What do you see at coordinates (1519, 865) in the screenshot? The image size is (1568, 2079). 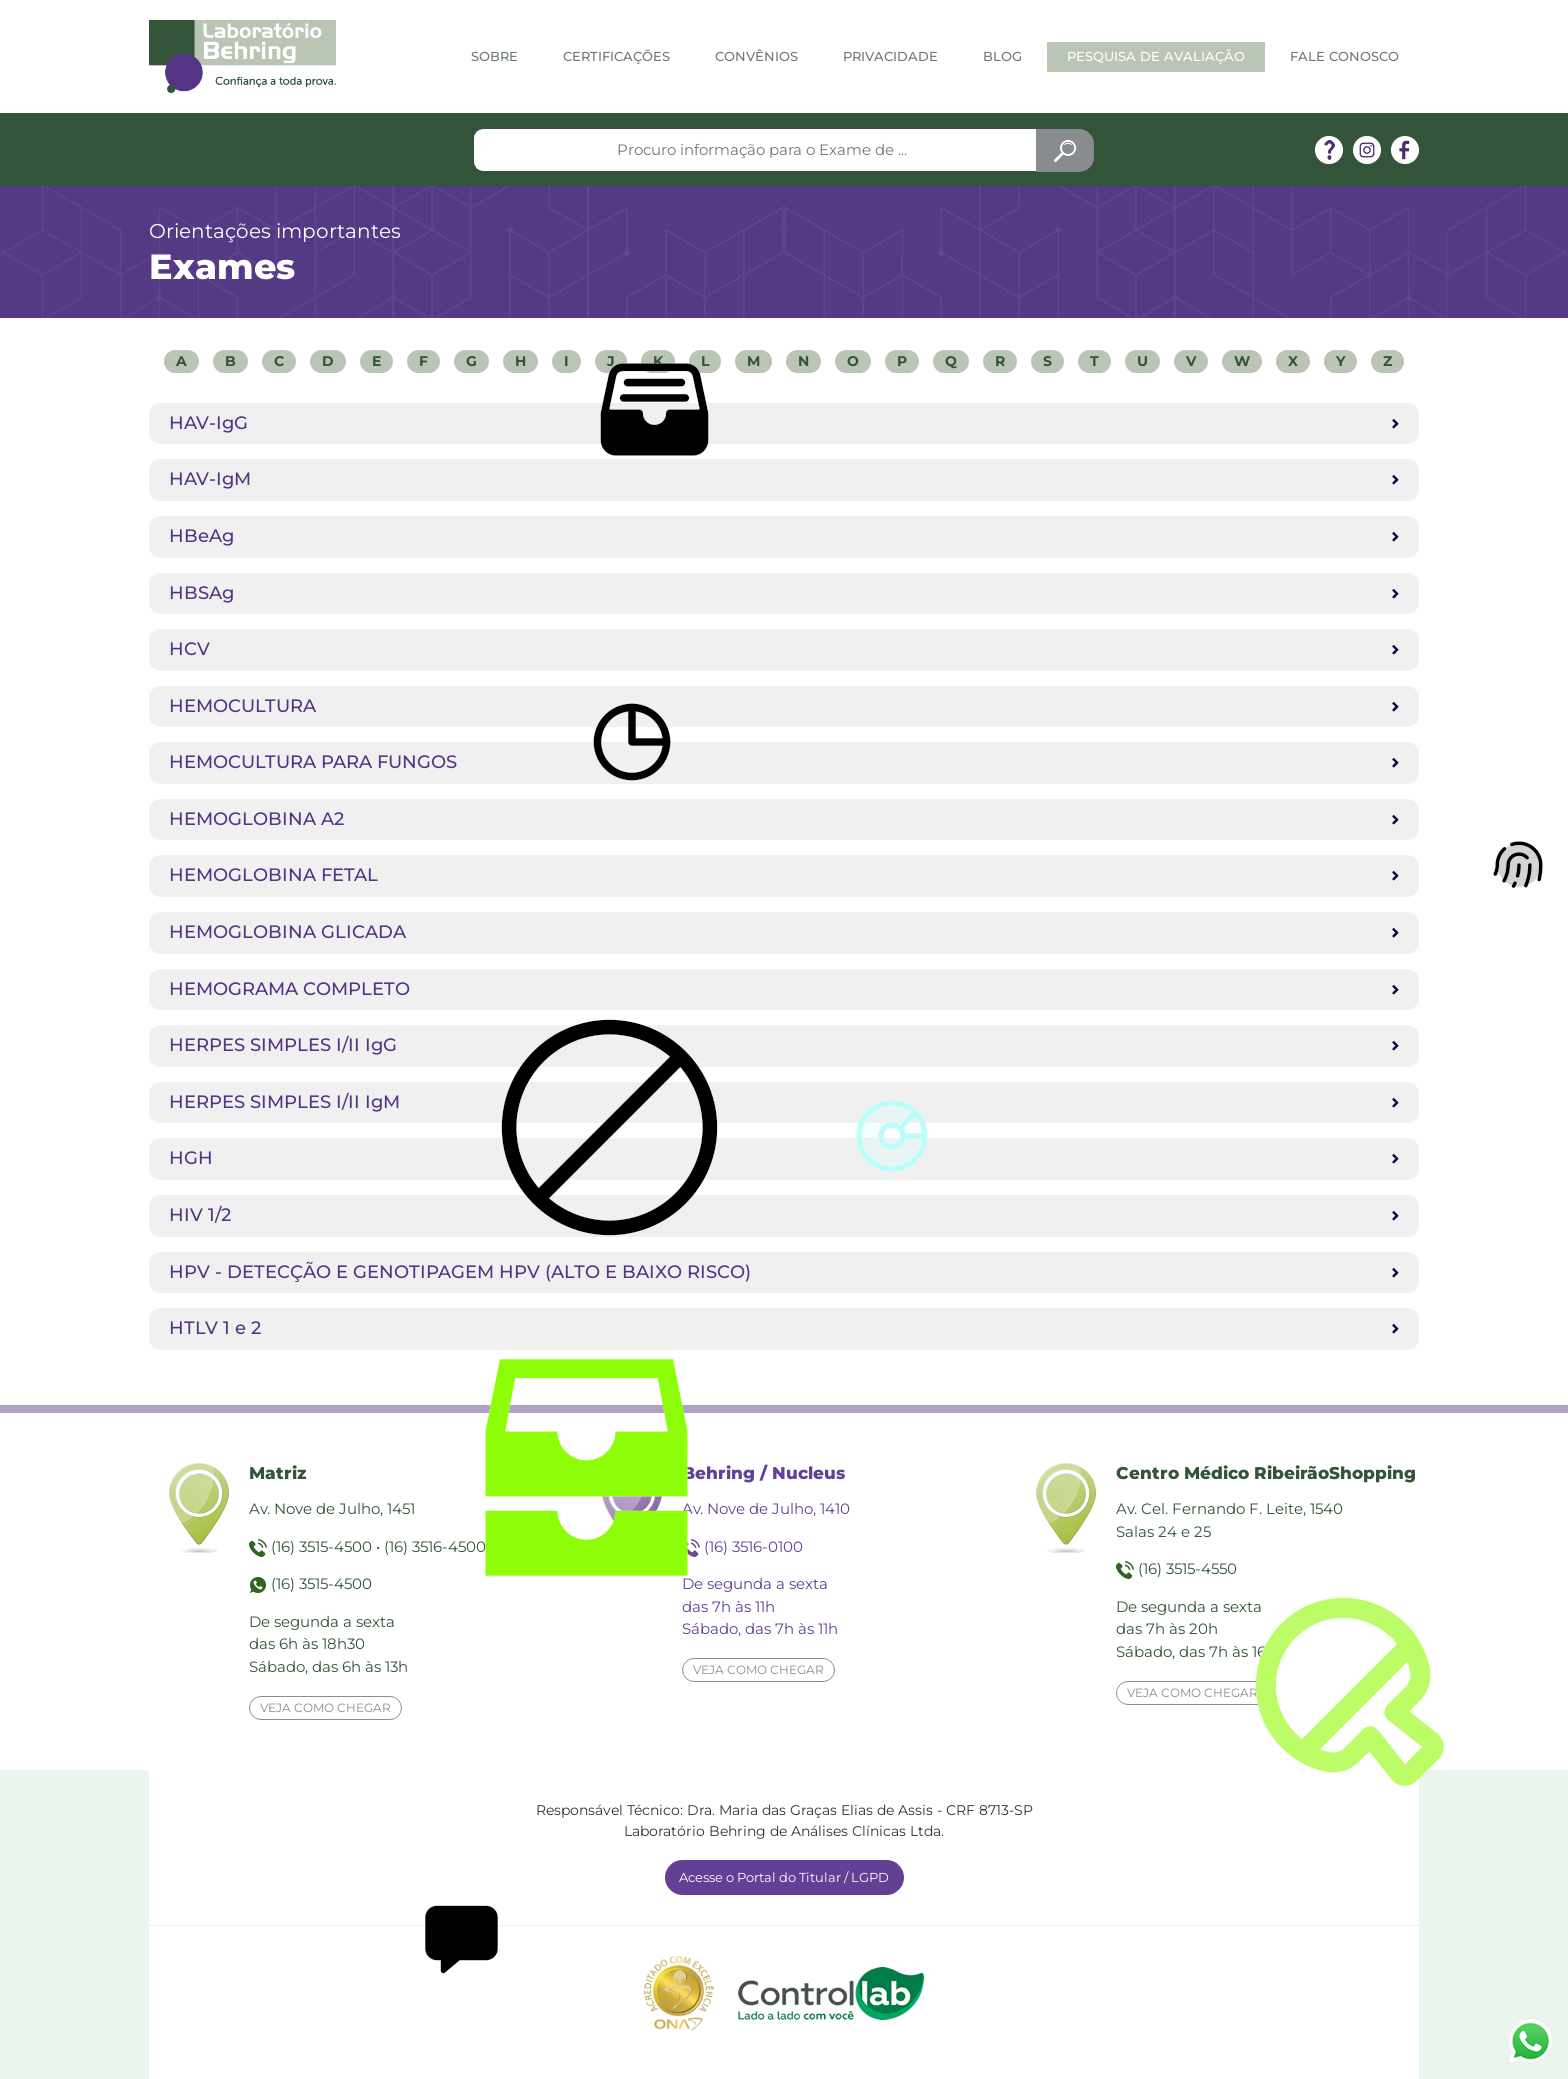 I see `authenticate with fingerprint` at bounding box center [1519, 865].